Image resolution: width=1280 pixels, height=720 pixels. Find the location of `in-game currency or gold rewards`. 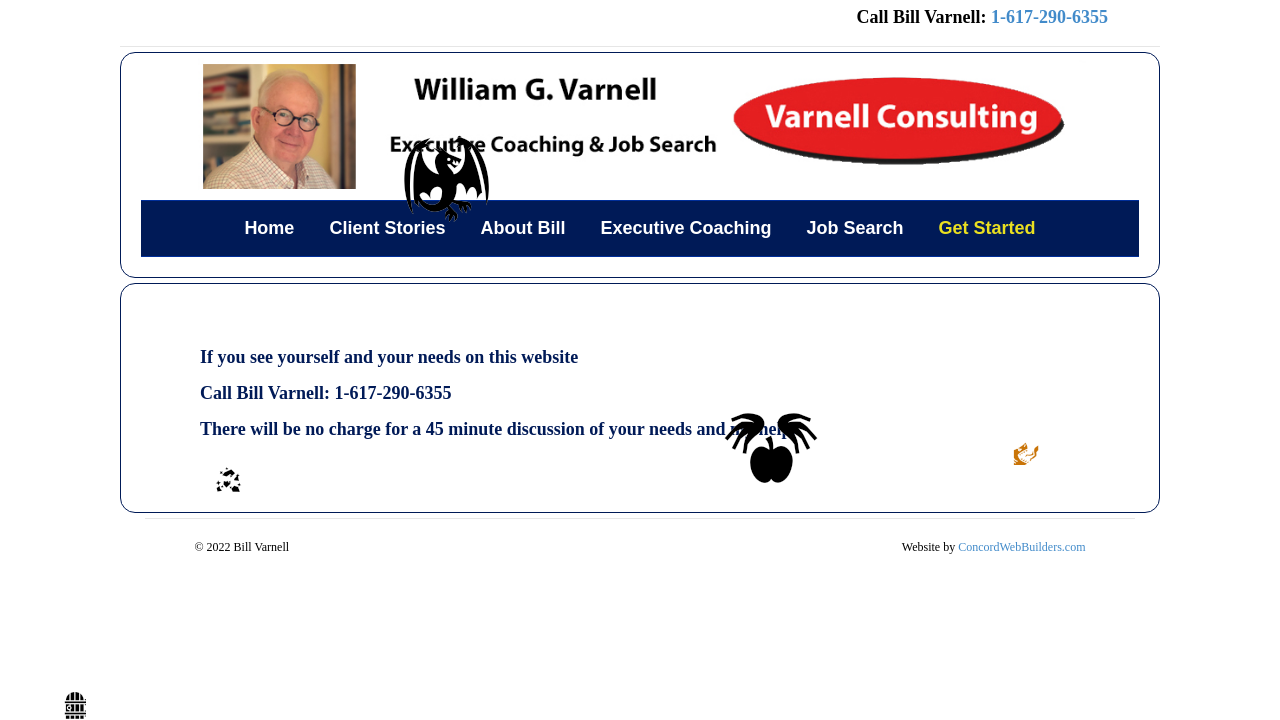

in-game currency or gold rewards is located at coordinates (228, 479).